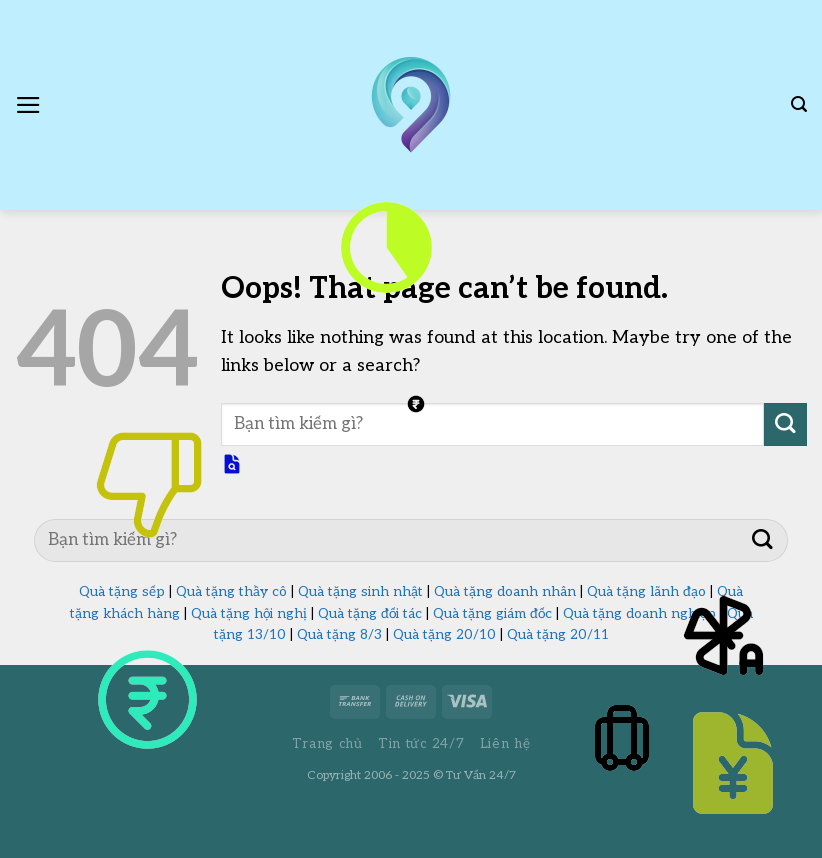 This screenshot has width=822, height=858. Describe the element at coordinates (733, 763) in the screenshot. I see `view yen currency document` at that location.